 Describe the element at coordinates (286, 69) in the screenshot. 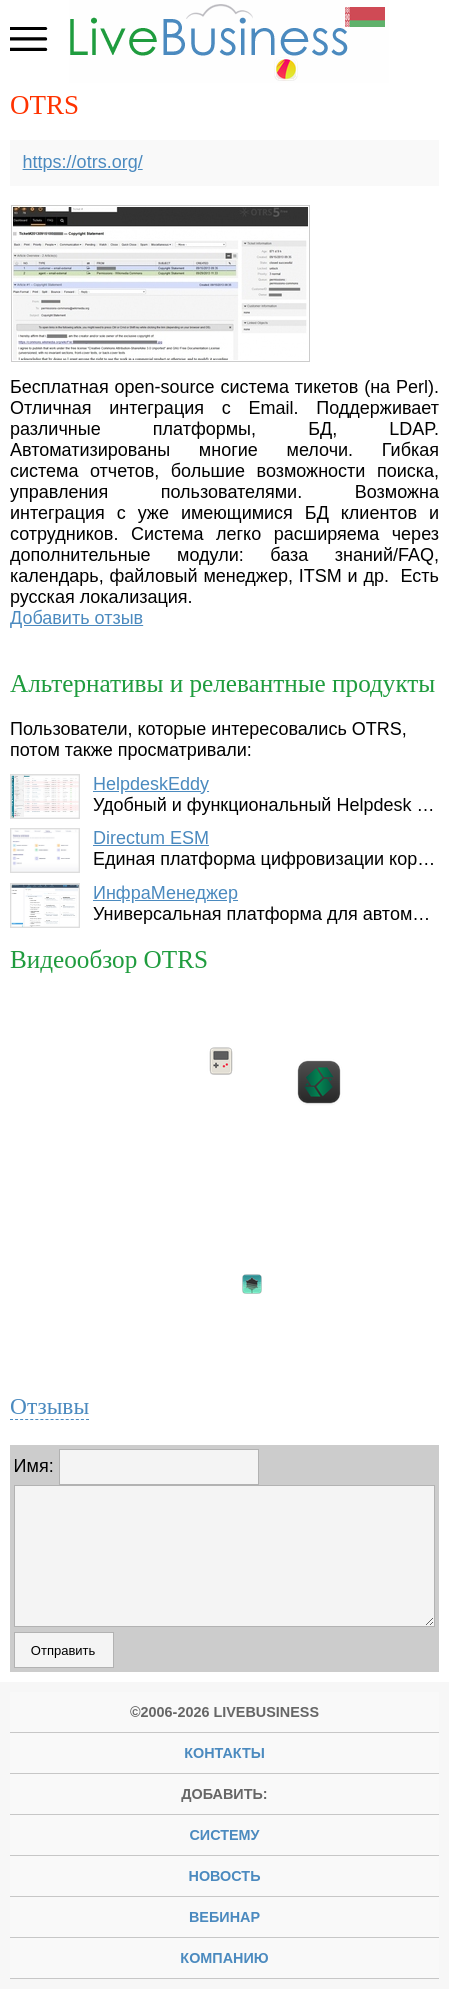

I see `open gravit designer app` at that location.